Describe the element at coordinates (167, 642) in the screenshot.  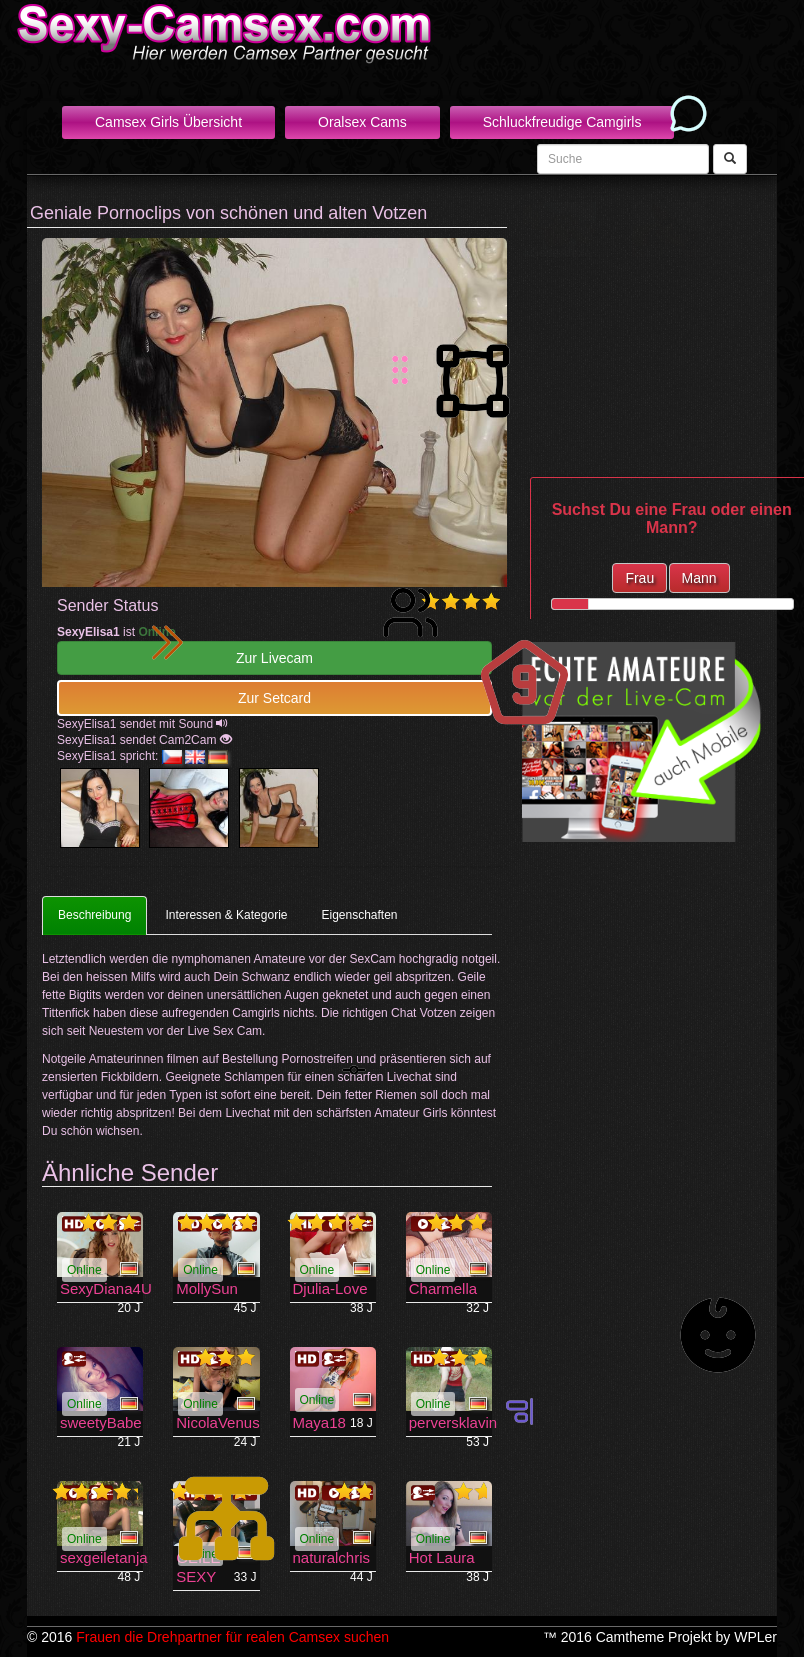
I see `skip forward or advance quickly` at that location.